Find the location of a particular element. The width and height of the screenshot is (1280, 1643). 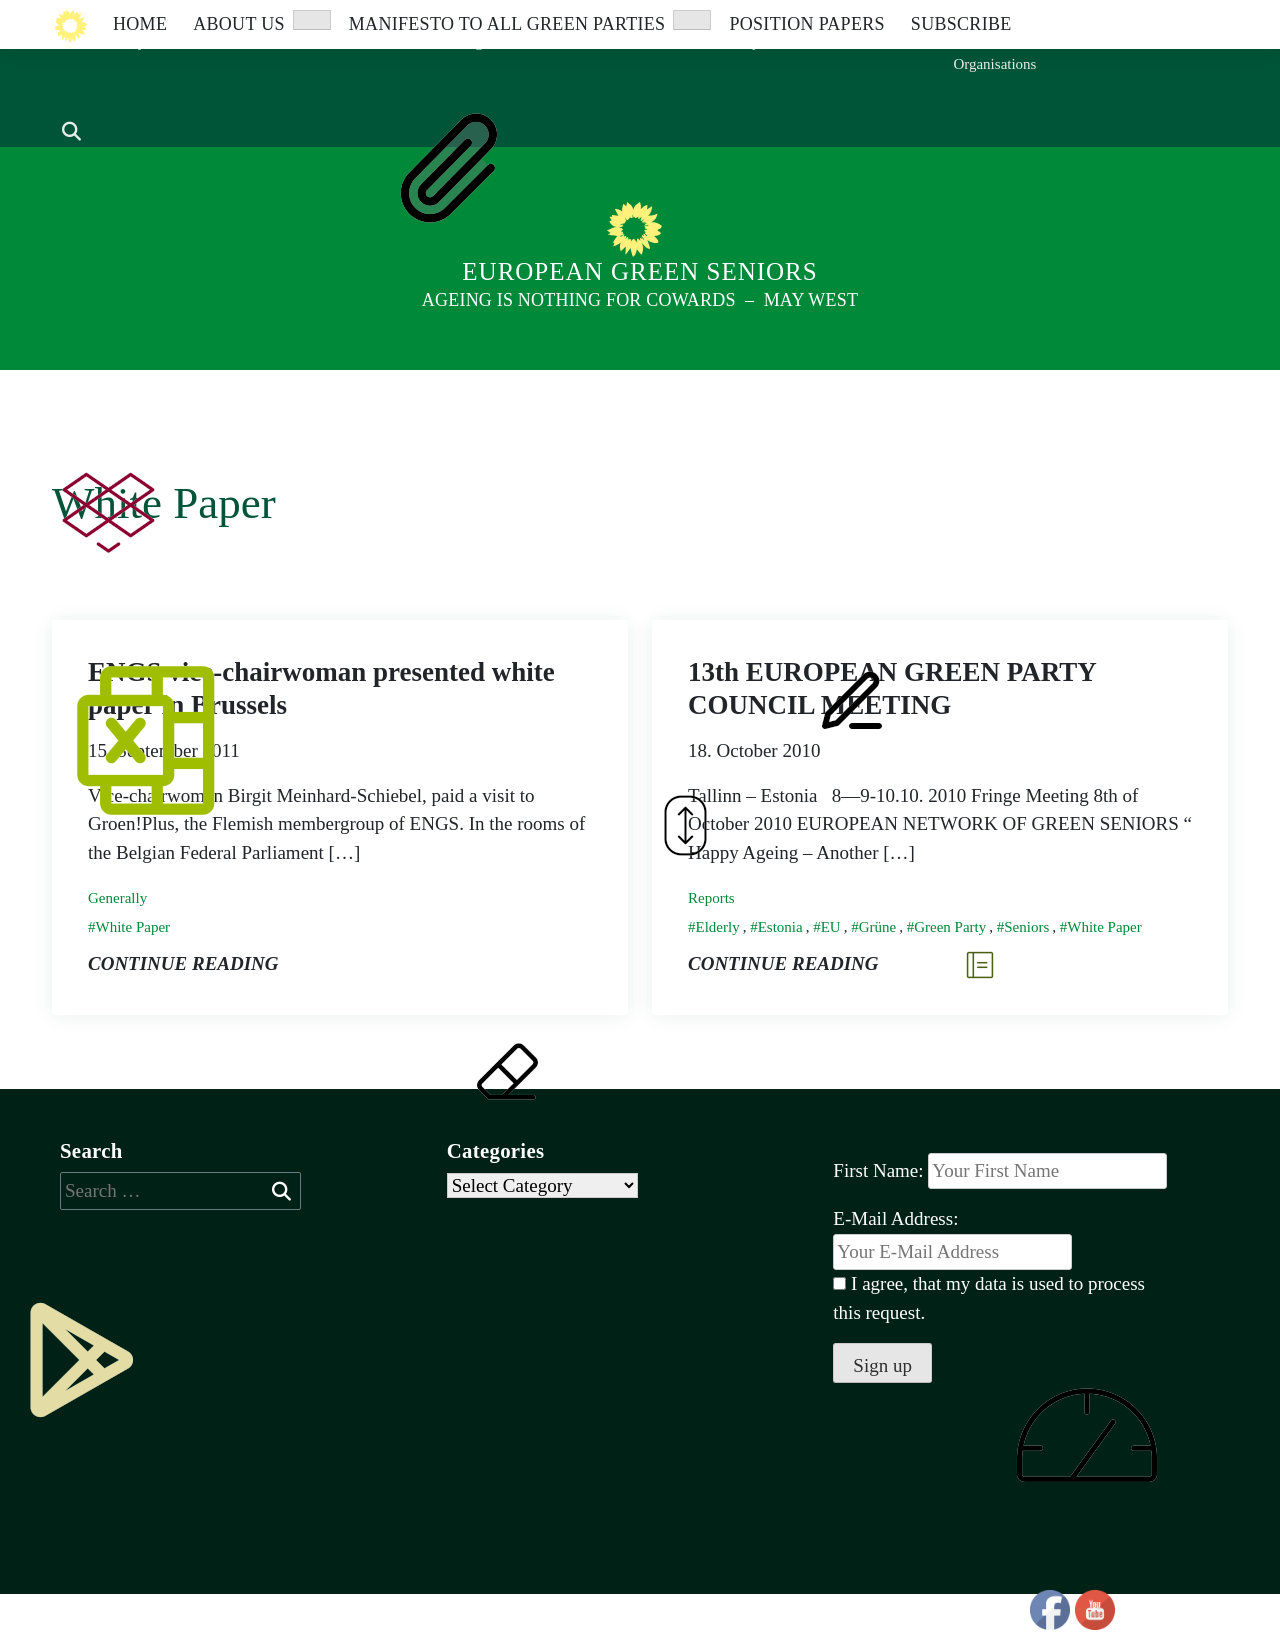

access dropbox cloud storage is located at coordinates (108, 508).